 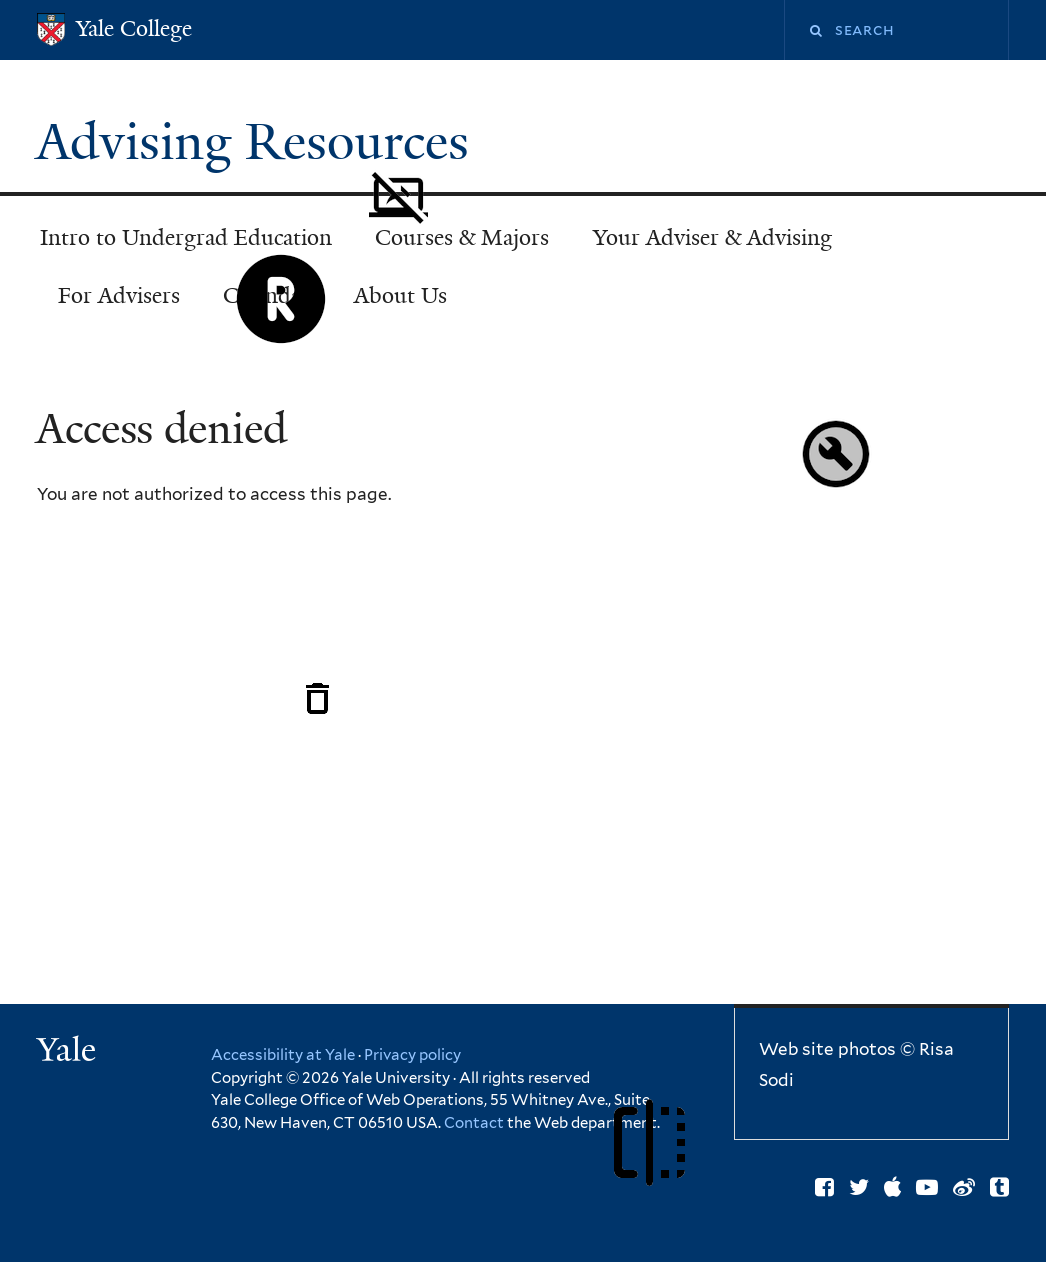 What do you see at coordinates (317, 698) in the screenshot?
I see `delete selected item` at bounding box center [317, 698].